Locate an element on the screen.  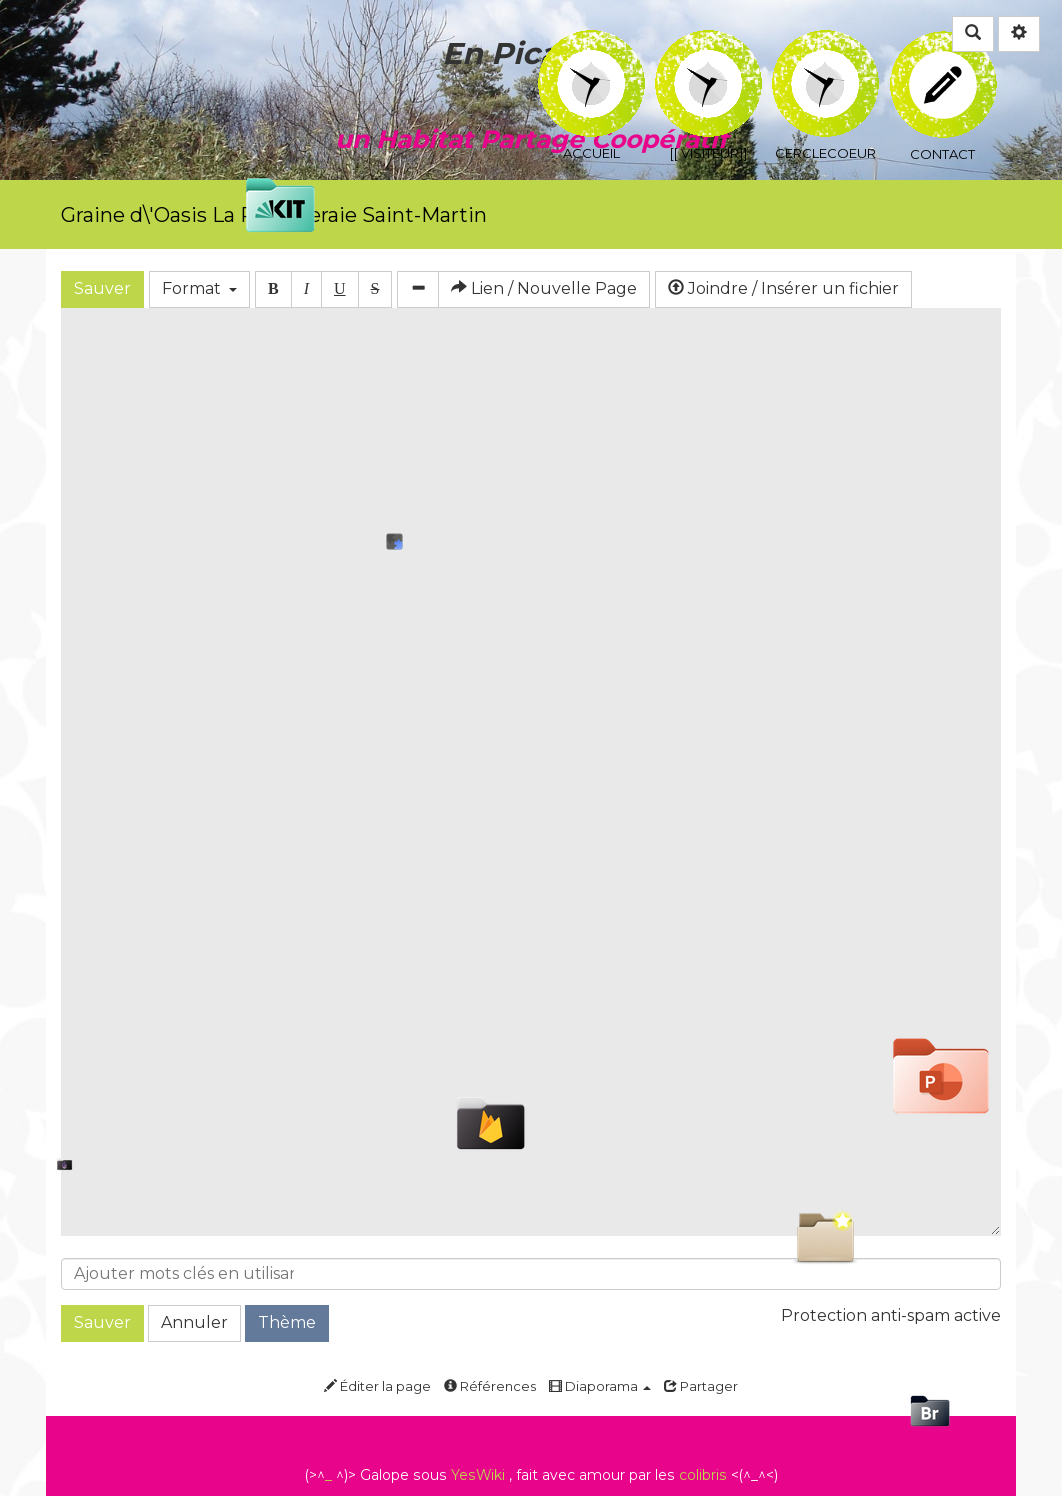
folder containing elixir programming language projects is located at coordinates (64, 1164).